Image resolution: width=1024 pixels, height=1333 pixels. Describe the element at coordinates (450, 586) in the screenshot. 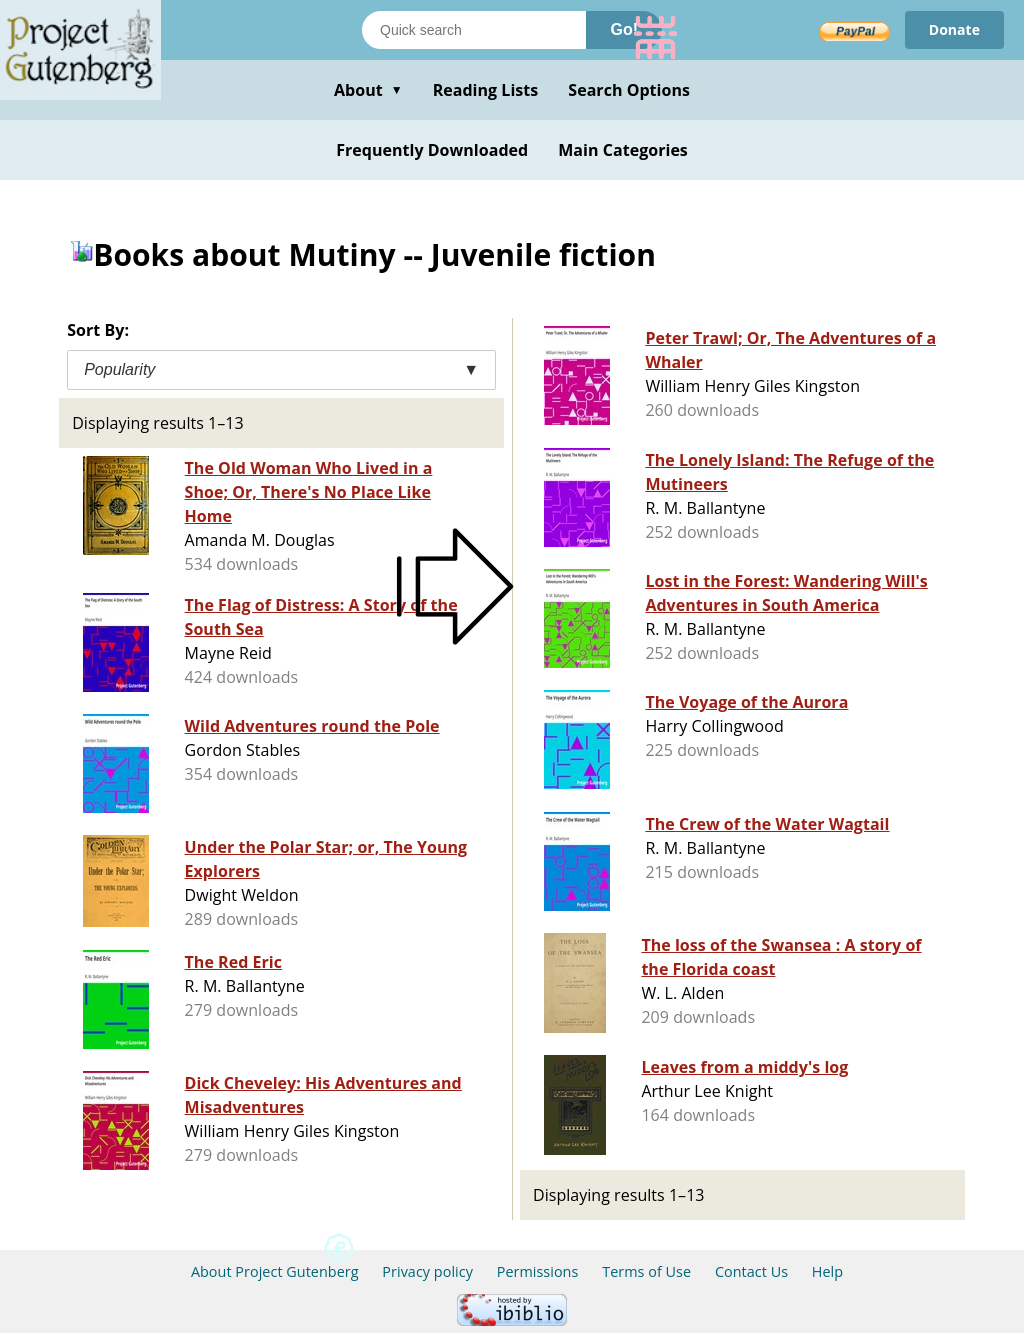

I see `move item to the right` at that location.